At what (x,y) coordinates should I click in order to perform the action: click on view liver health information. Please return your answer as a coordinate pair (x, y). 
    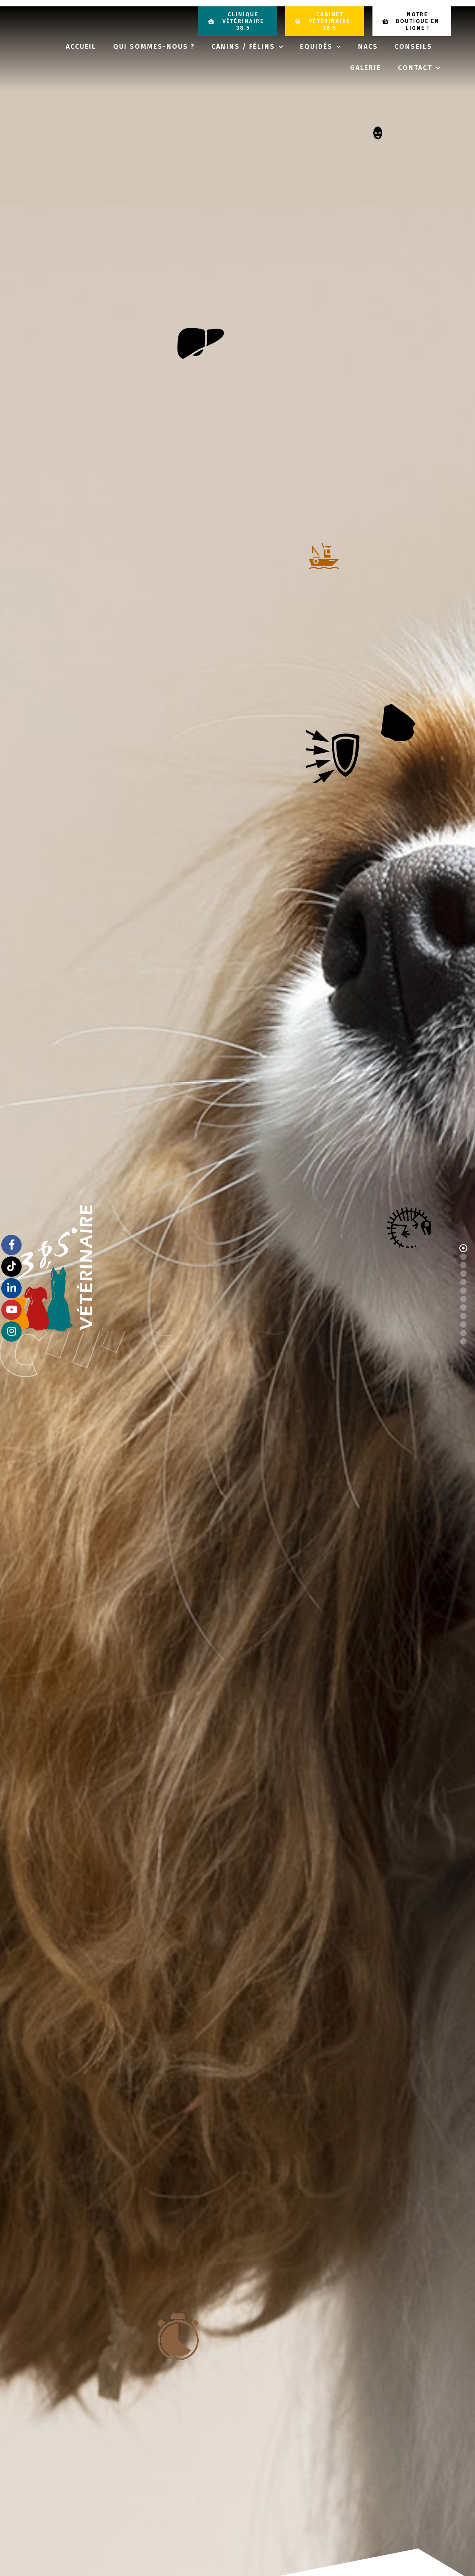
    Looking at the image, I should click on (200, 343).